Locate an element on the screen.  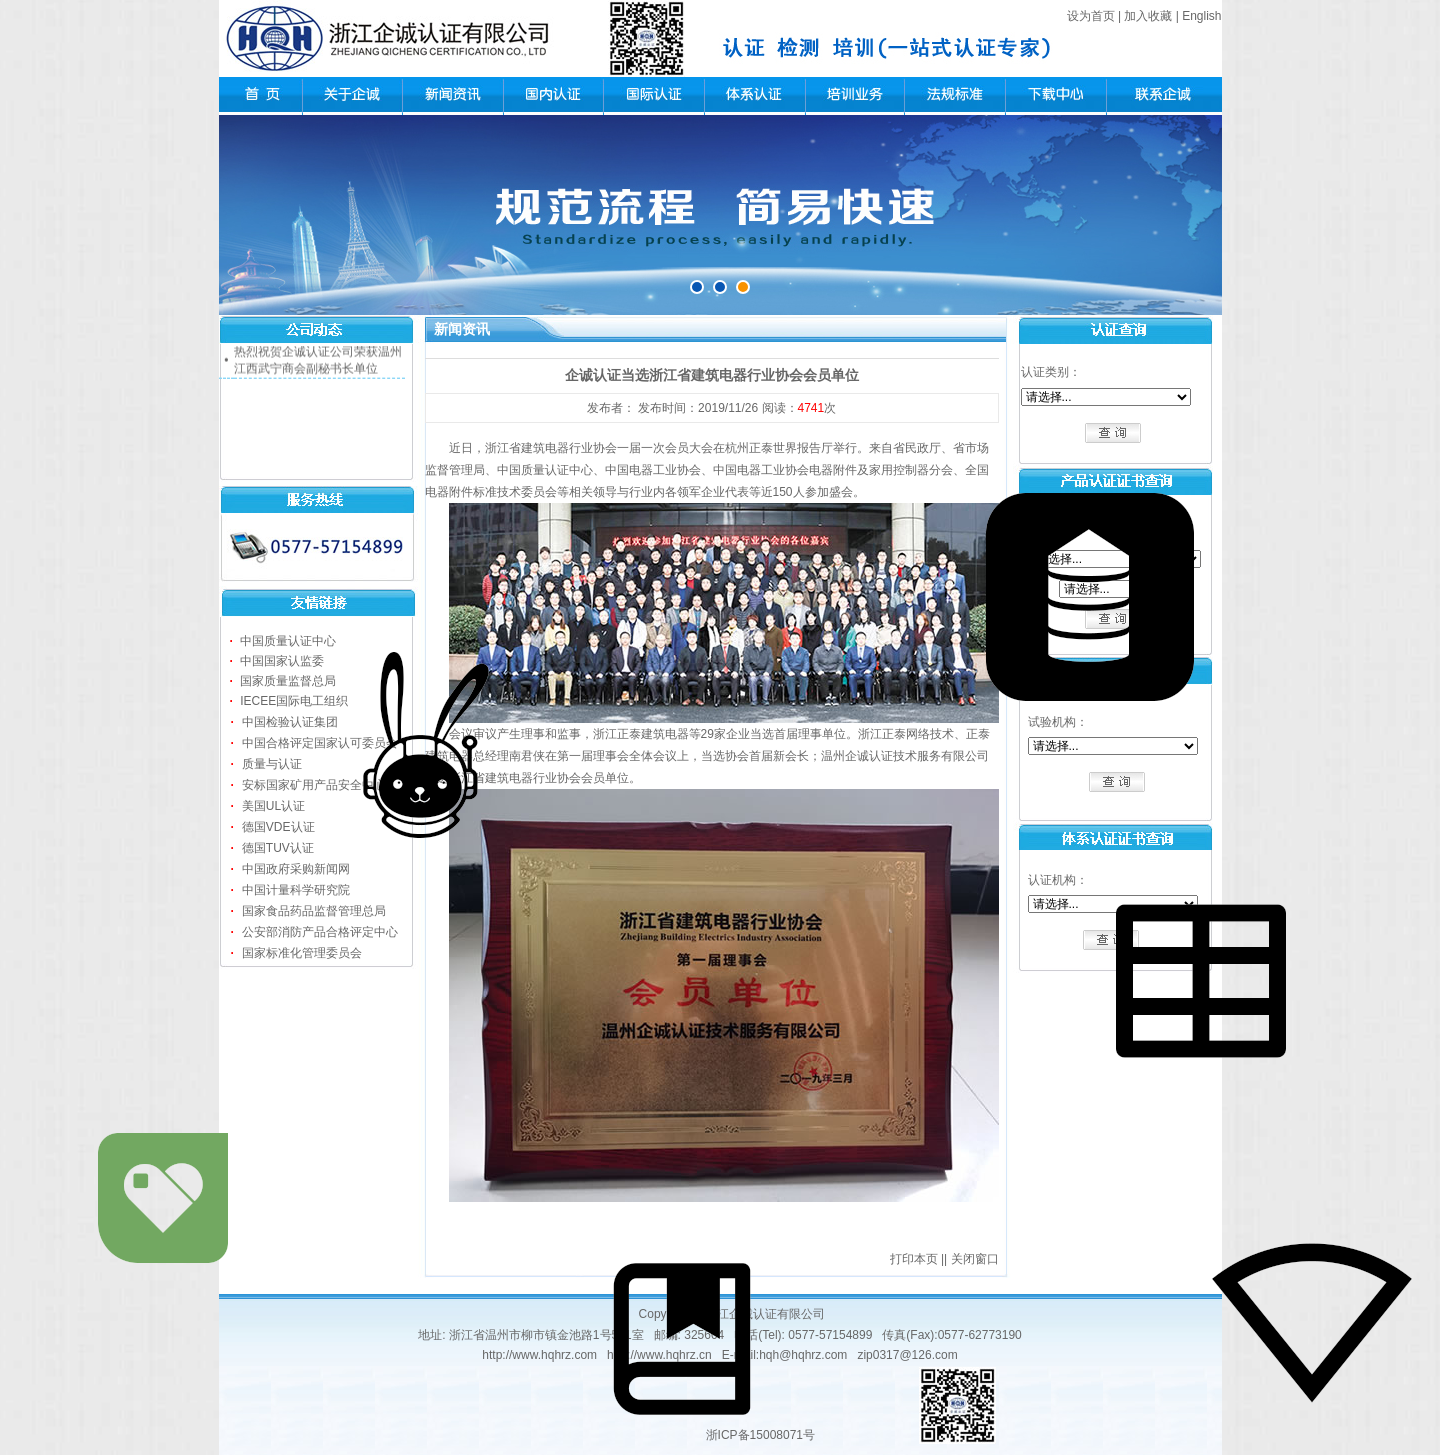
visit payhip website or storefront is located at coordinates (163, 1198).